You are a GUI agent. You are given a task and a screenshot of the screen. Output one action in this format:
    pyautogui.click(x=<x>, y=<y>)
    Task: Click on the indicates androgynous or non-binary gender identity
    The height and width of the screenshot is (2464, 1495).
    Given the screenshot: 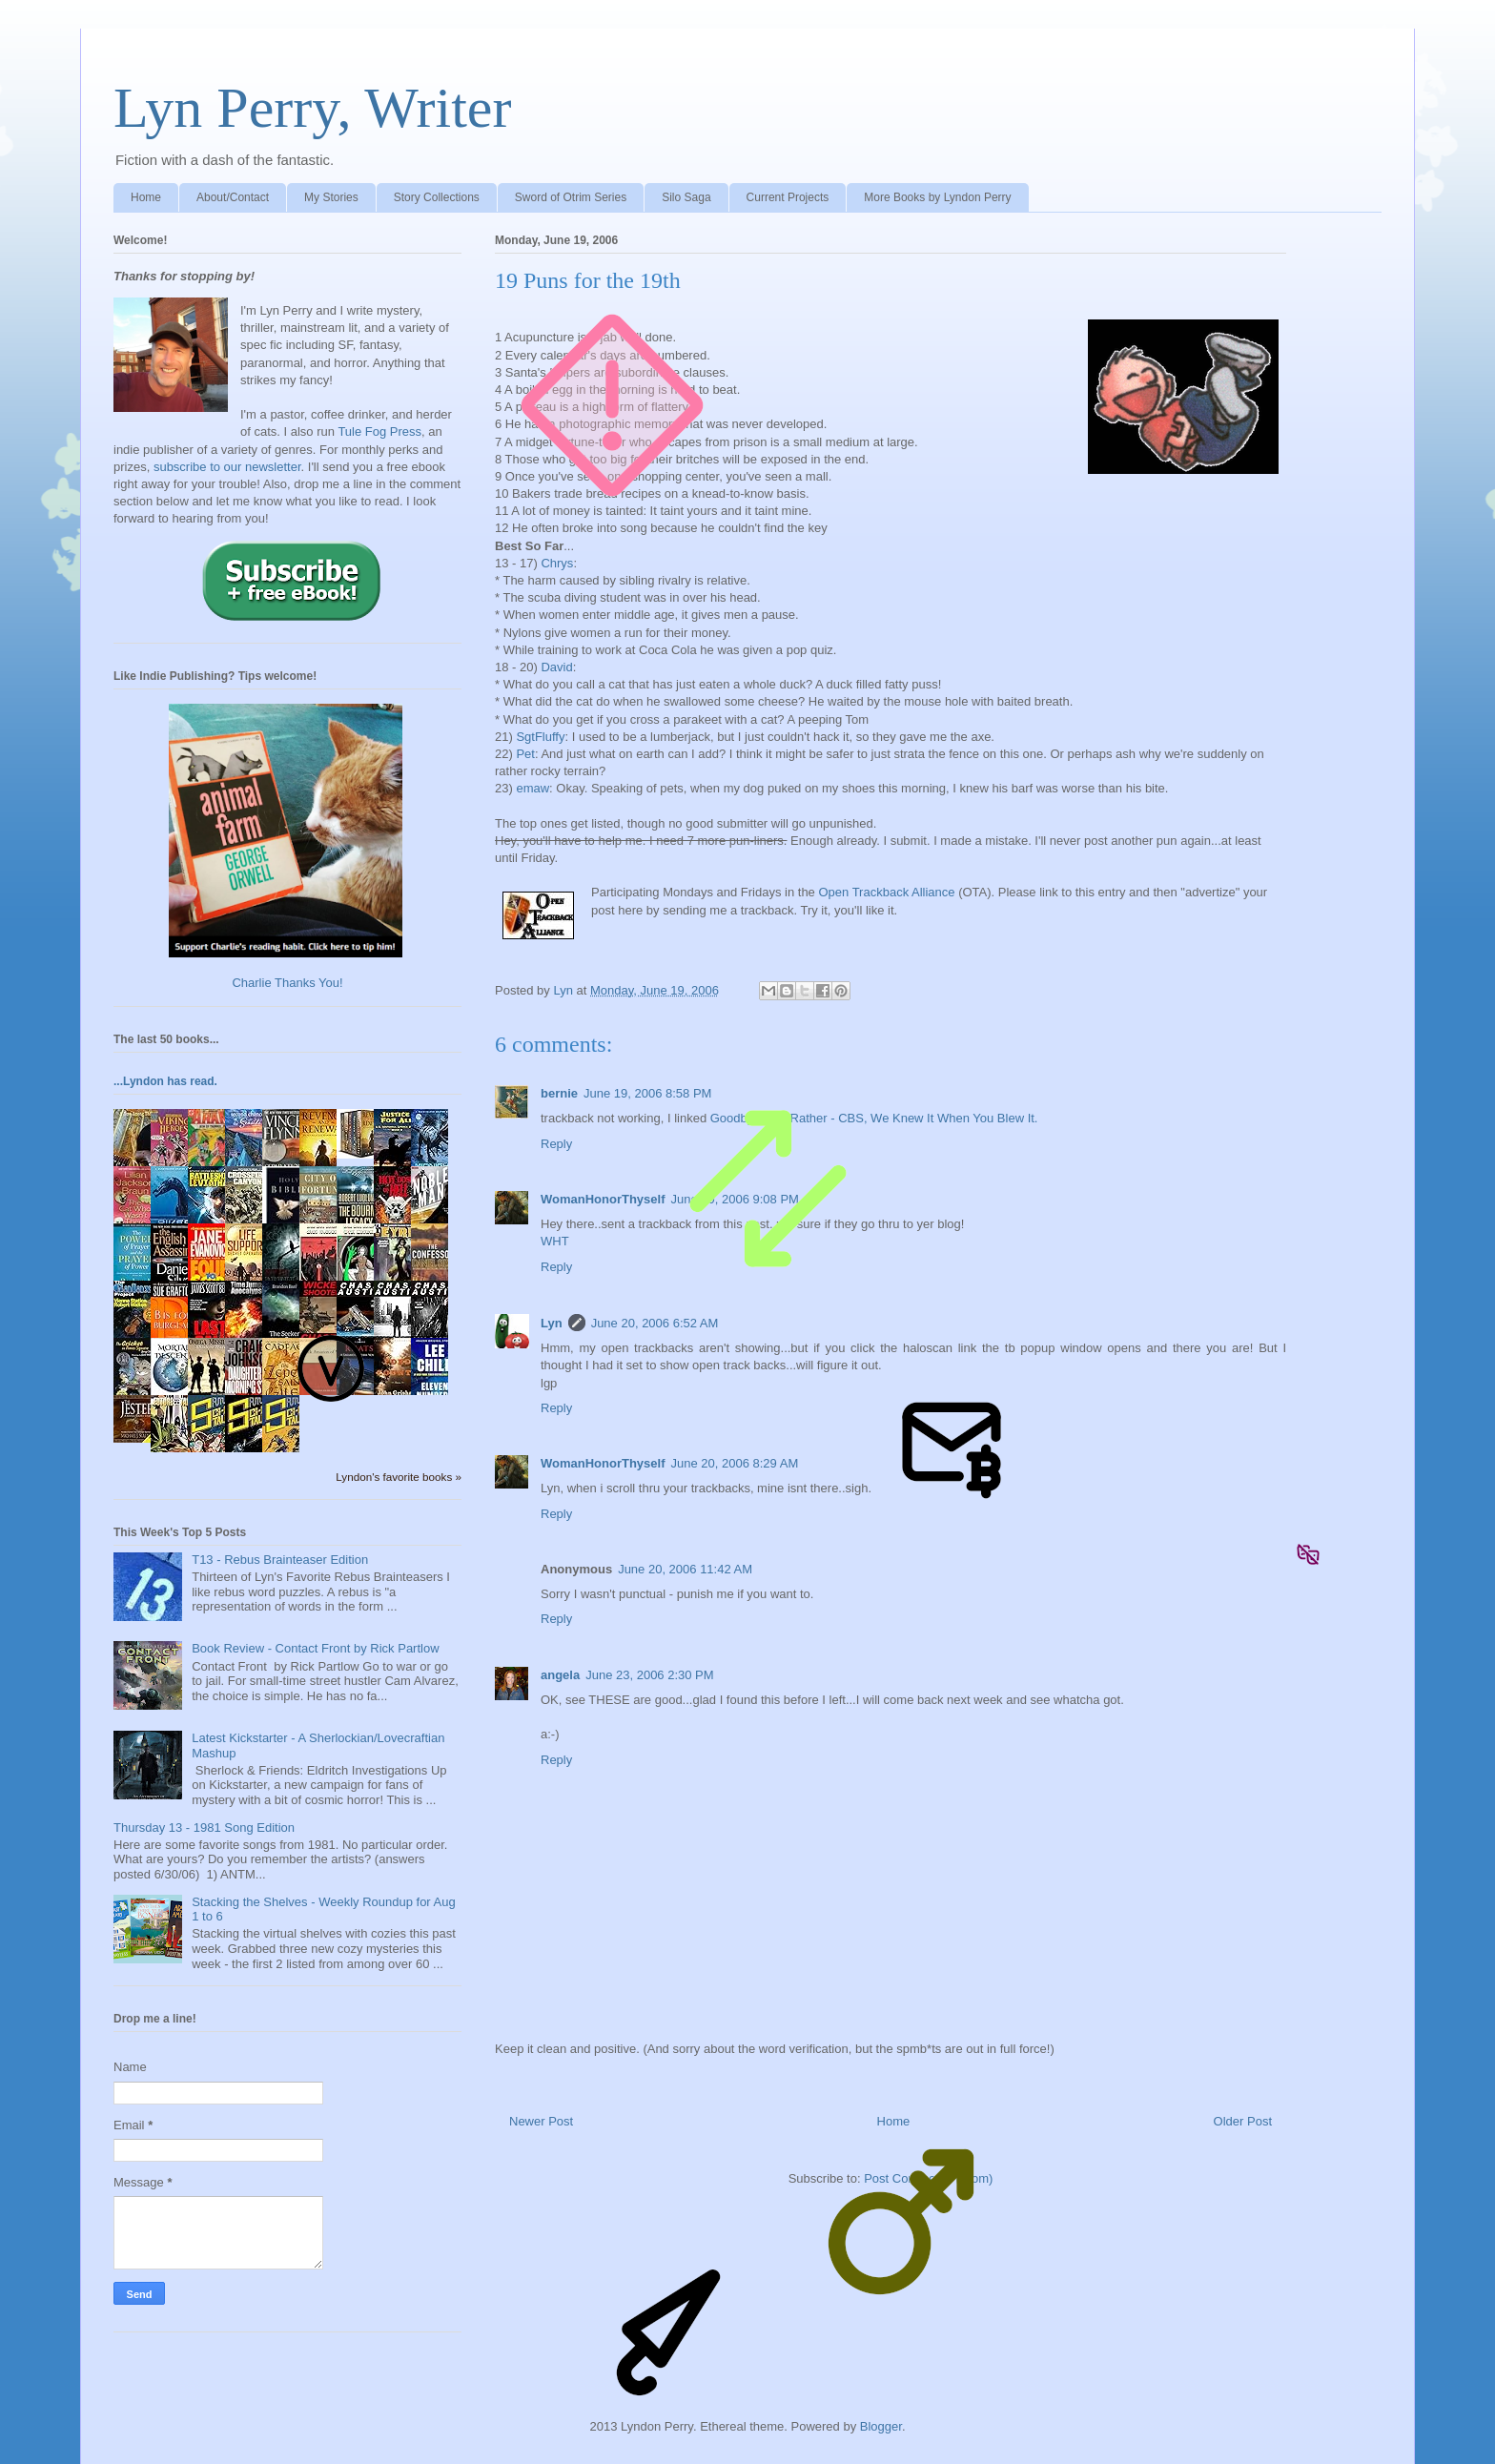 What is the action you would take?
    pyautogui.click(x=905, y=2217)
    